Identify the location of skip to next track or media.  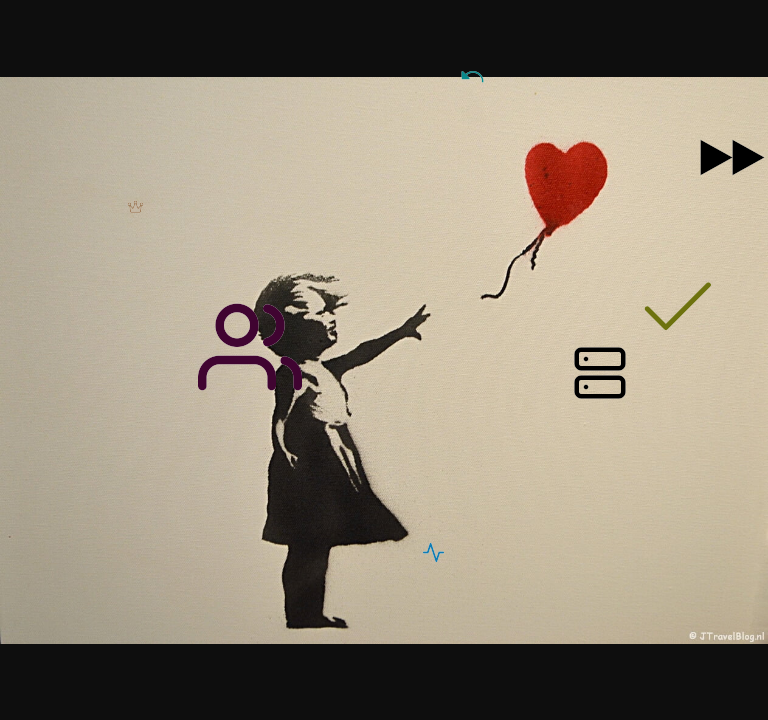
(732, 157).